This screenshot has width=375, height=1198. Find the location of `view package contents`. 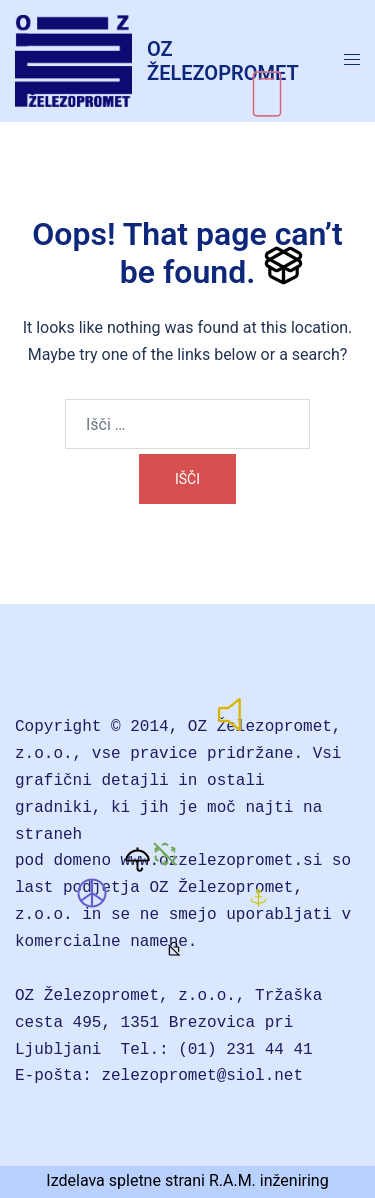

view package contents is located at coordinates (283, 265).